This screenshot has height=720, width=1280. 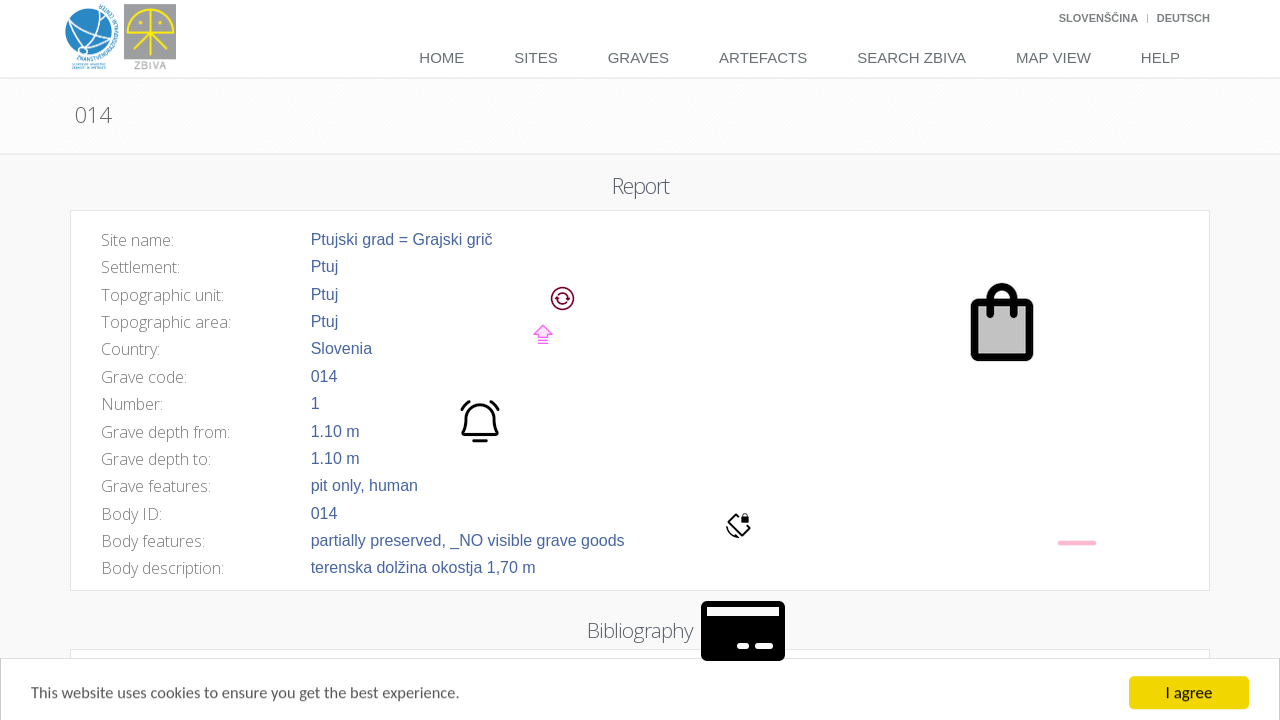 I want to click on indicates new notifications or alerts, so click(x=480, y=422).